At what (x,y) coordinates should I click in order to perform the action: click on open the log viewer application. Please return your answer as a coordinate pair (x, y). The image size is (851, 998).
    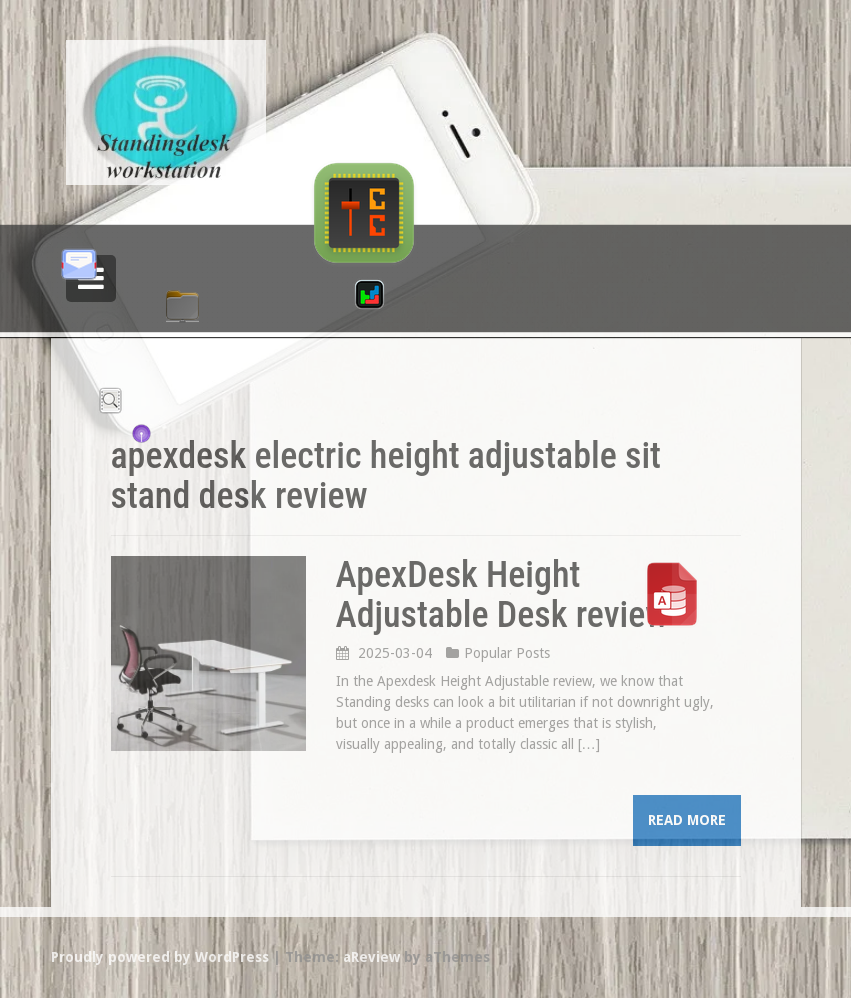
    Looking at the image, I should click on (110, 400).